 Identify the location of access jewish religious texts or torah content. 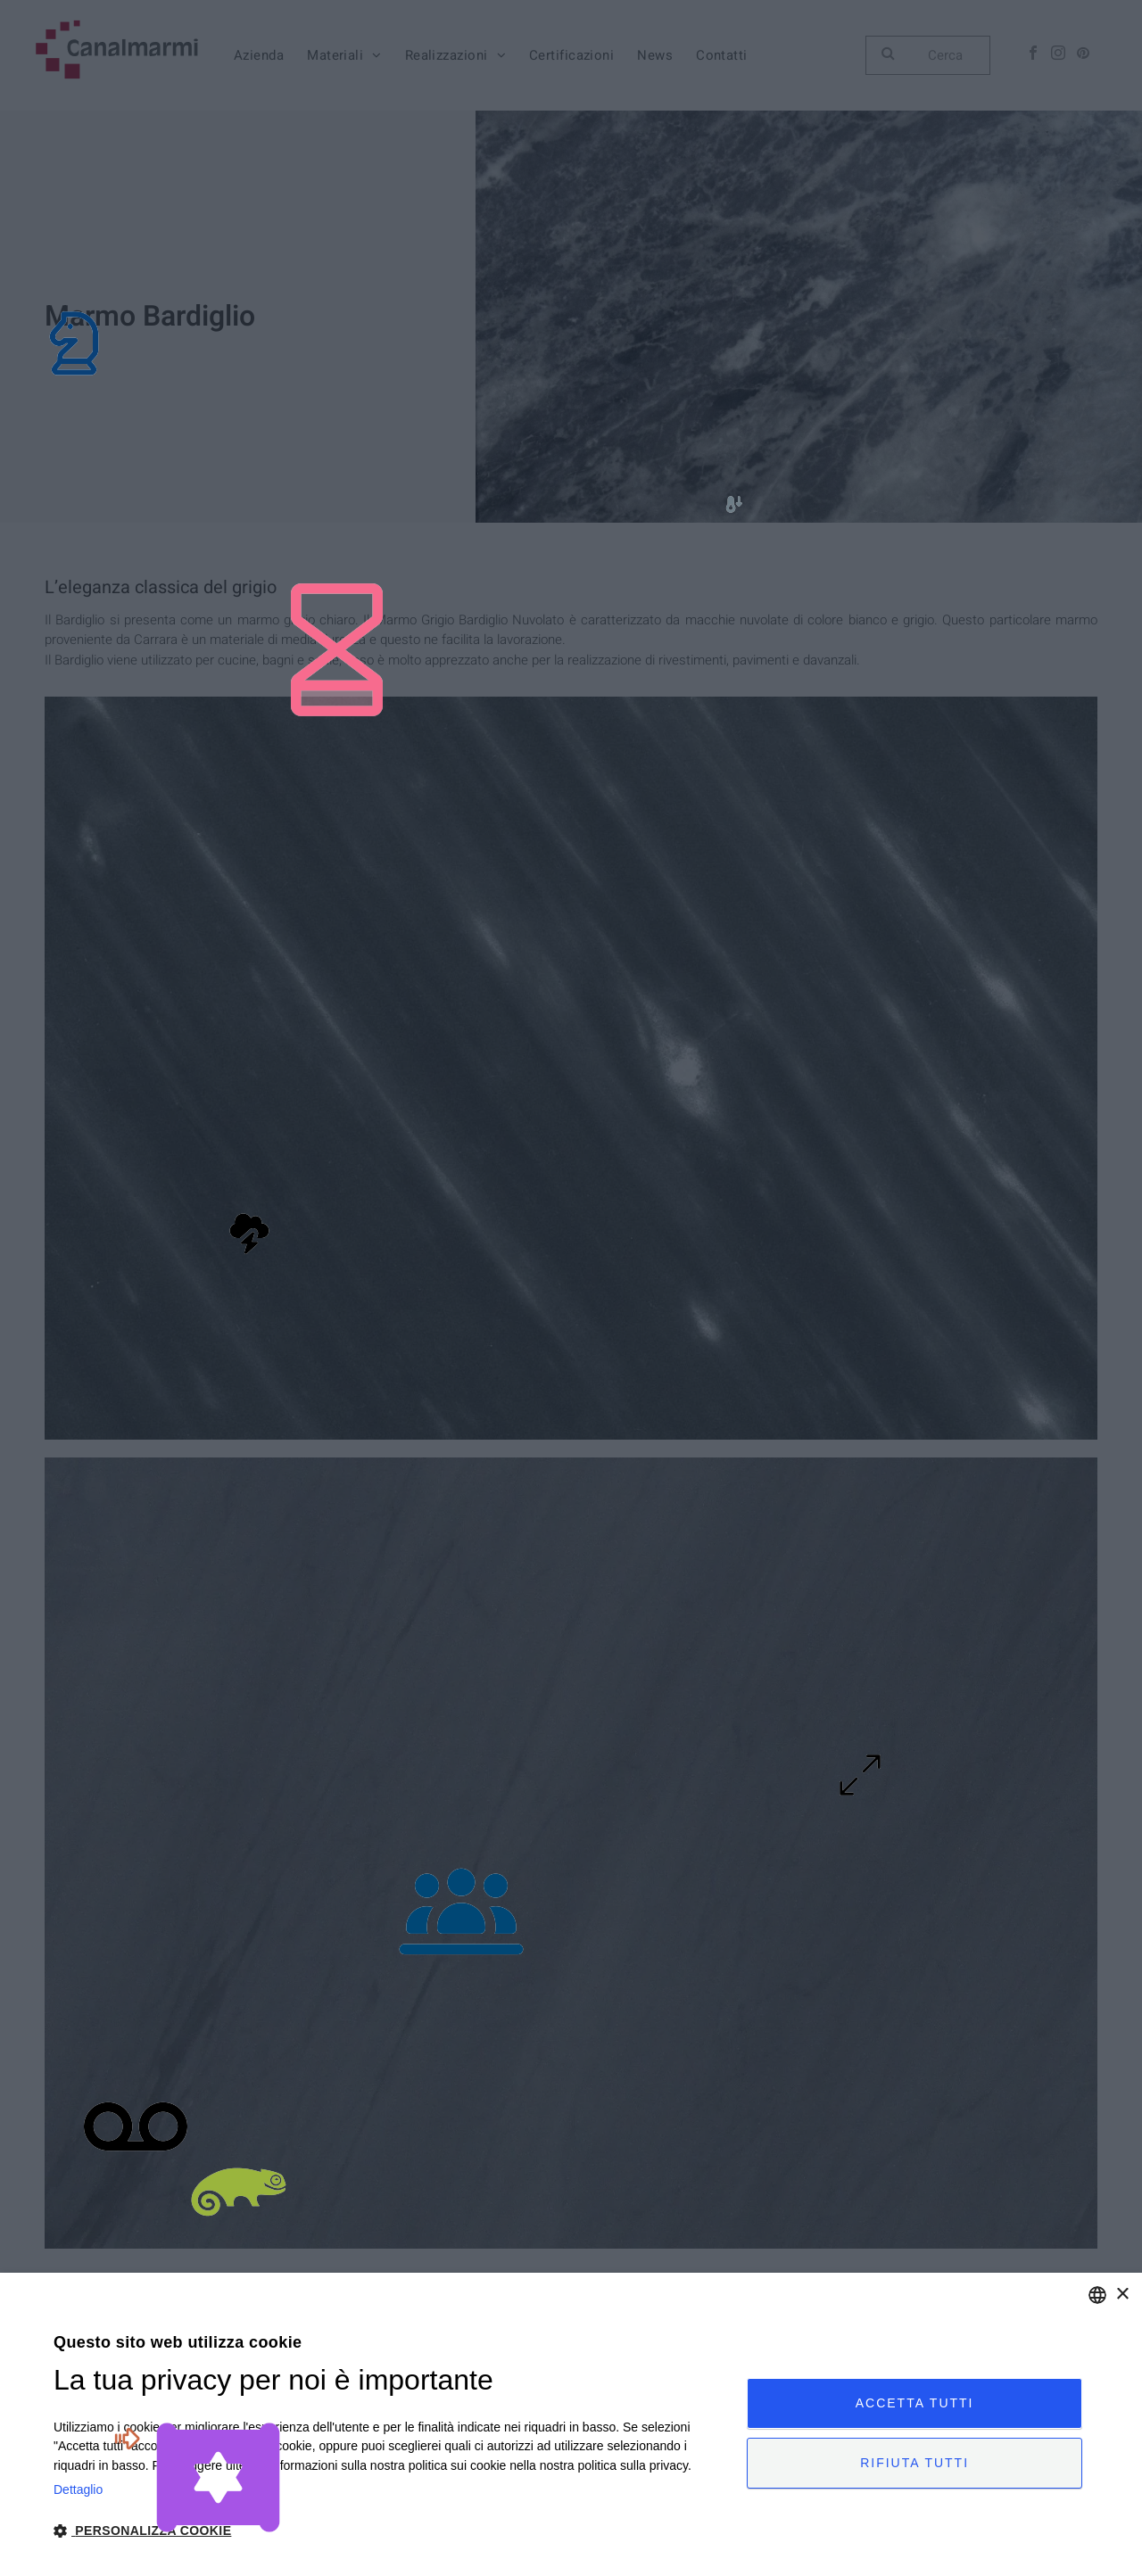
(218, 2477).